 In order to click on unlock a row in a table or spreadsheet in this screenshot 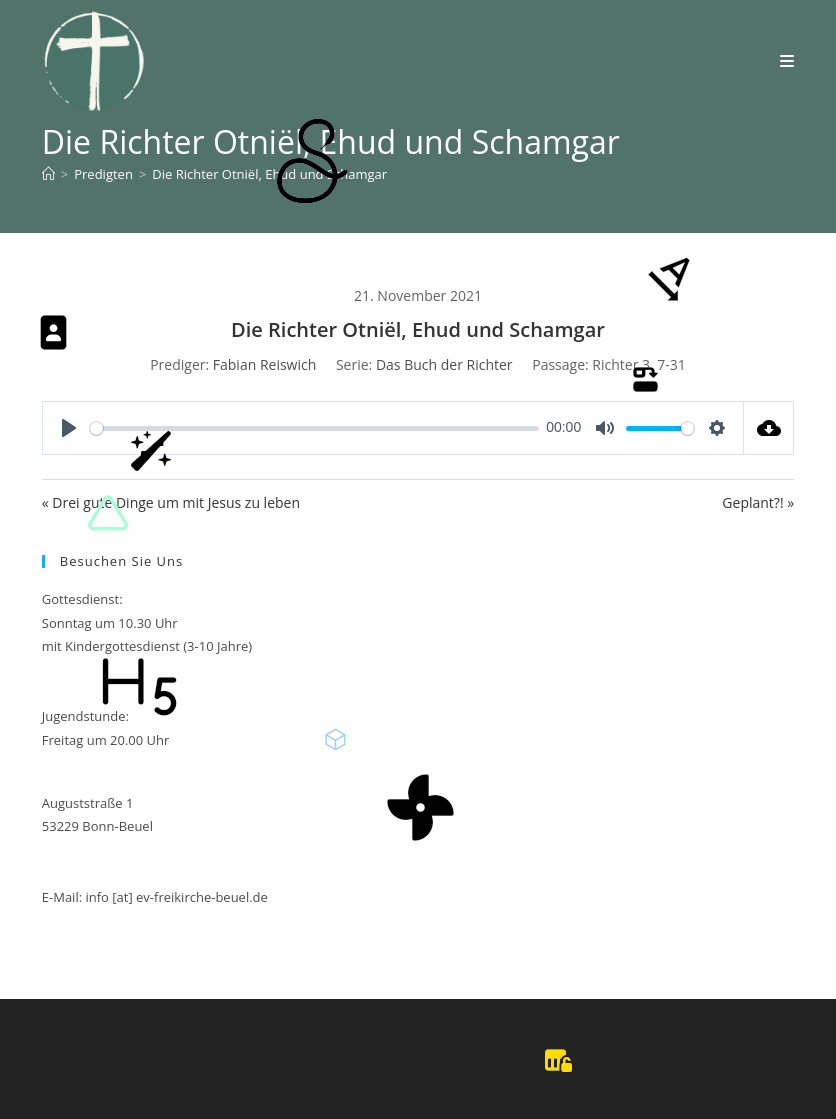, I will do `click(557, 1060)`.